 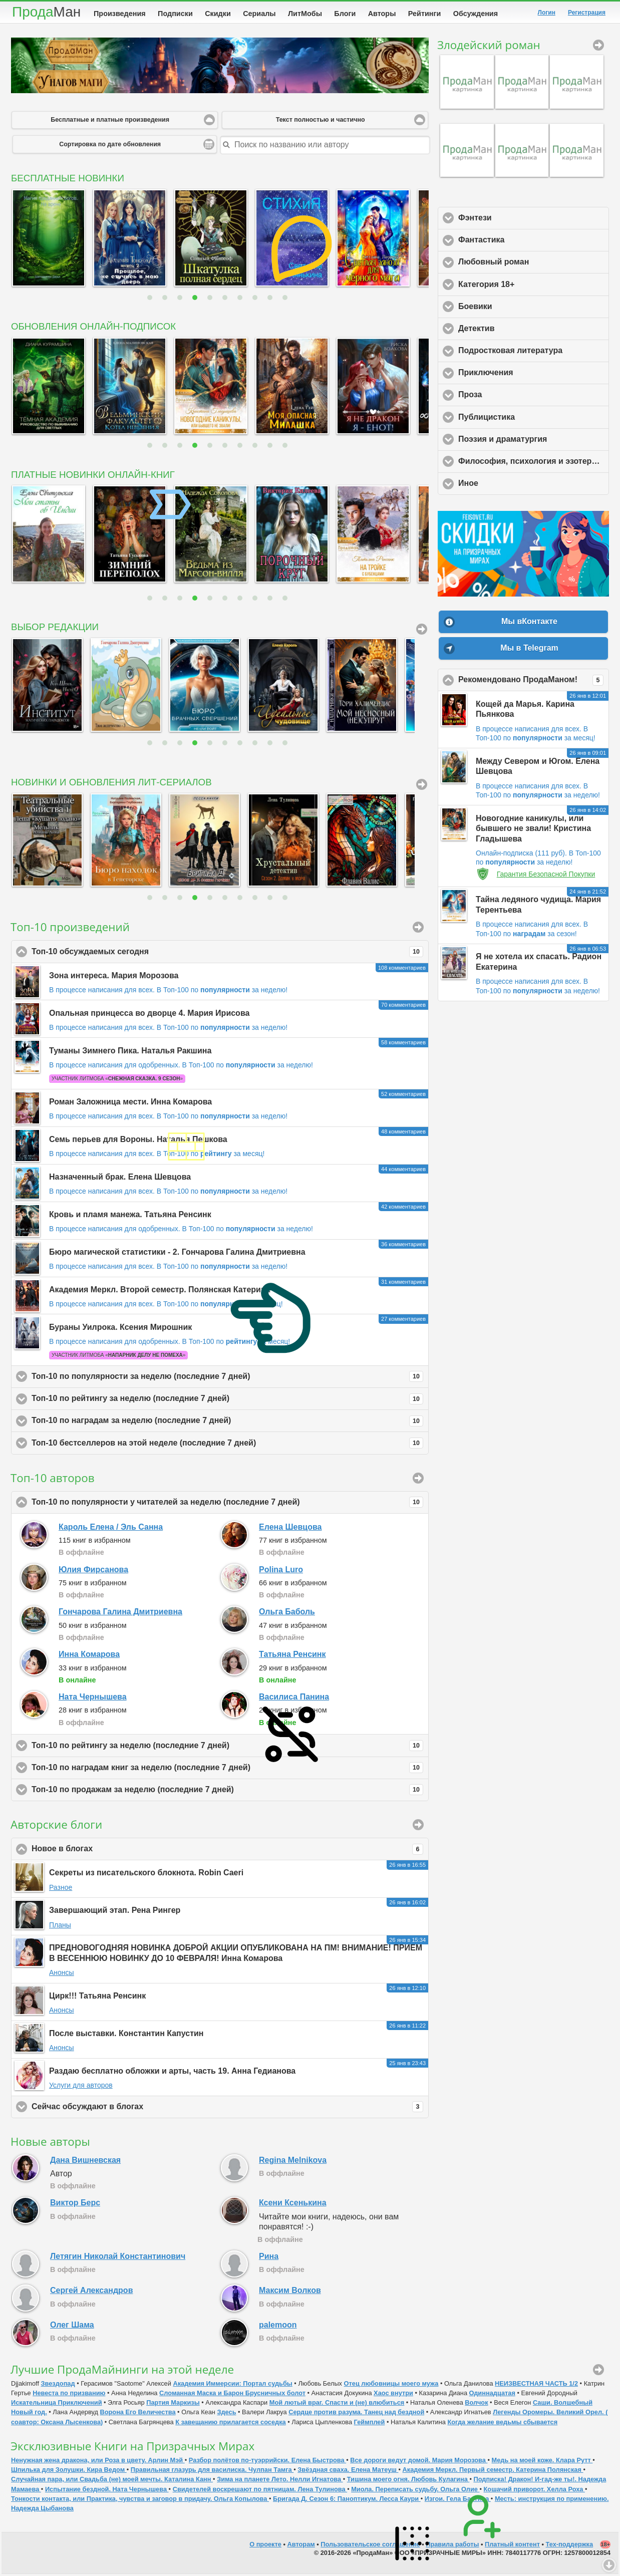 What do you see at coordinates (290, 1734) in the screenshot?
I see `disable route navigation` at bounding box center [290, 1734].